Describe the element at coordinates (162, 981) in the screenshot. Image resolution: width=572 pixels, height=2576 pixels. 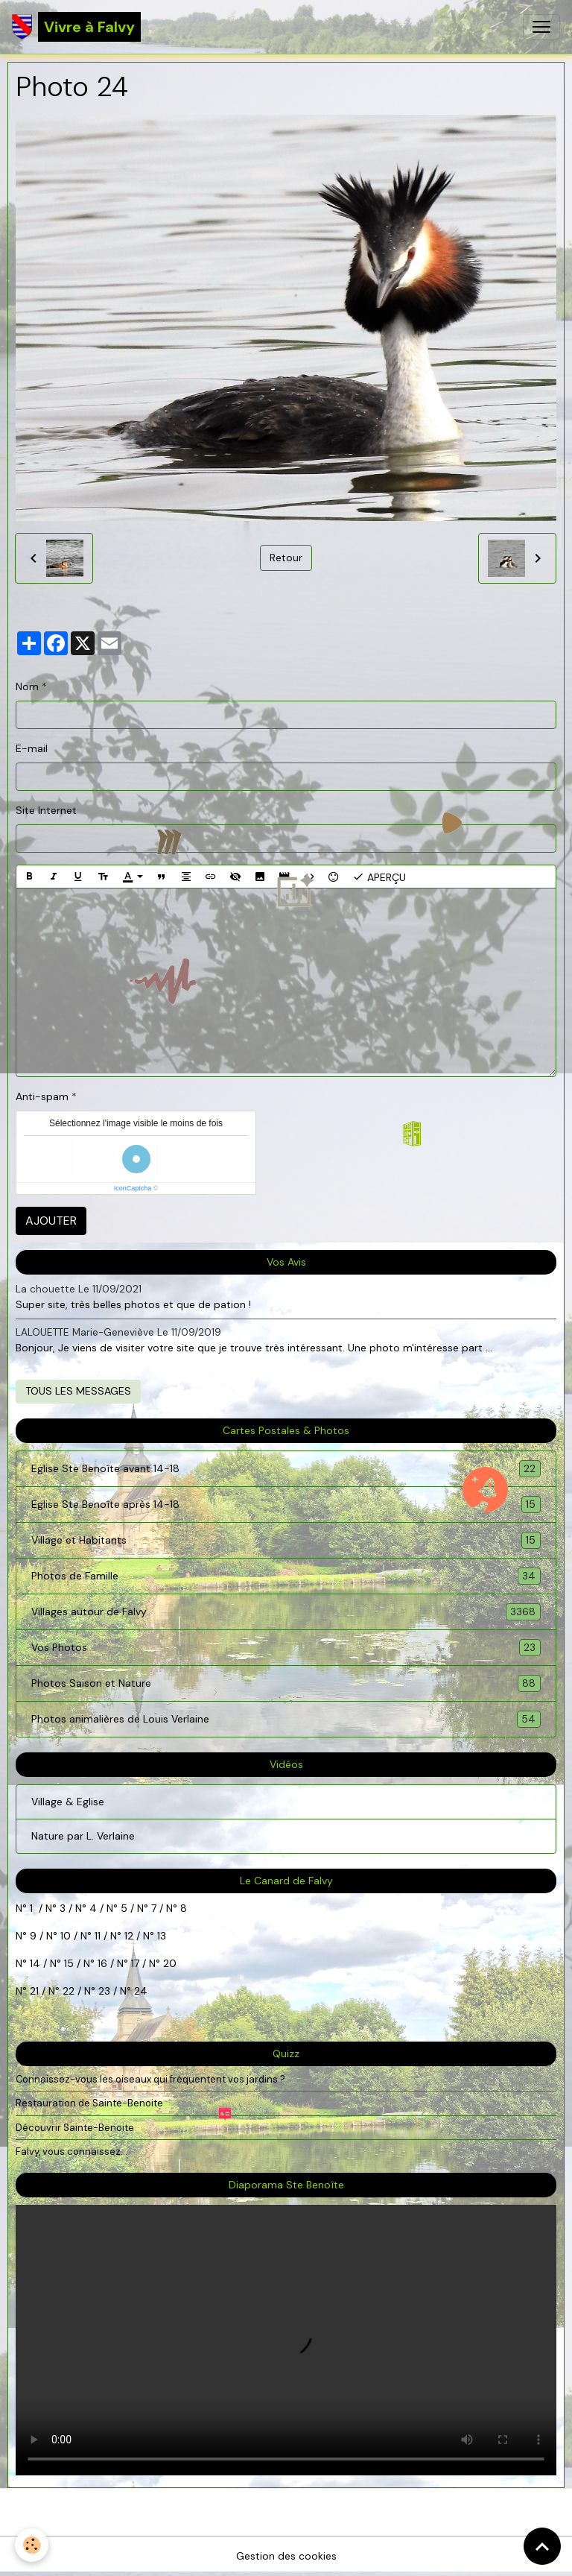
I see `open audiomack music streaming app` at that location.